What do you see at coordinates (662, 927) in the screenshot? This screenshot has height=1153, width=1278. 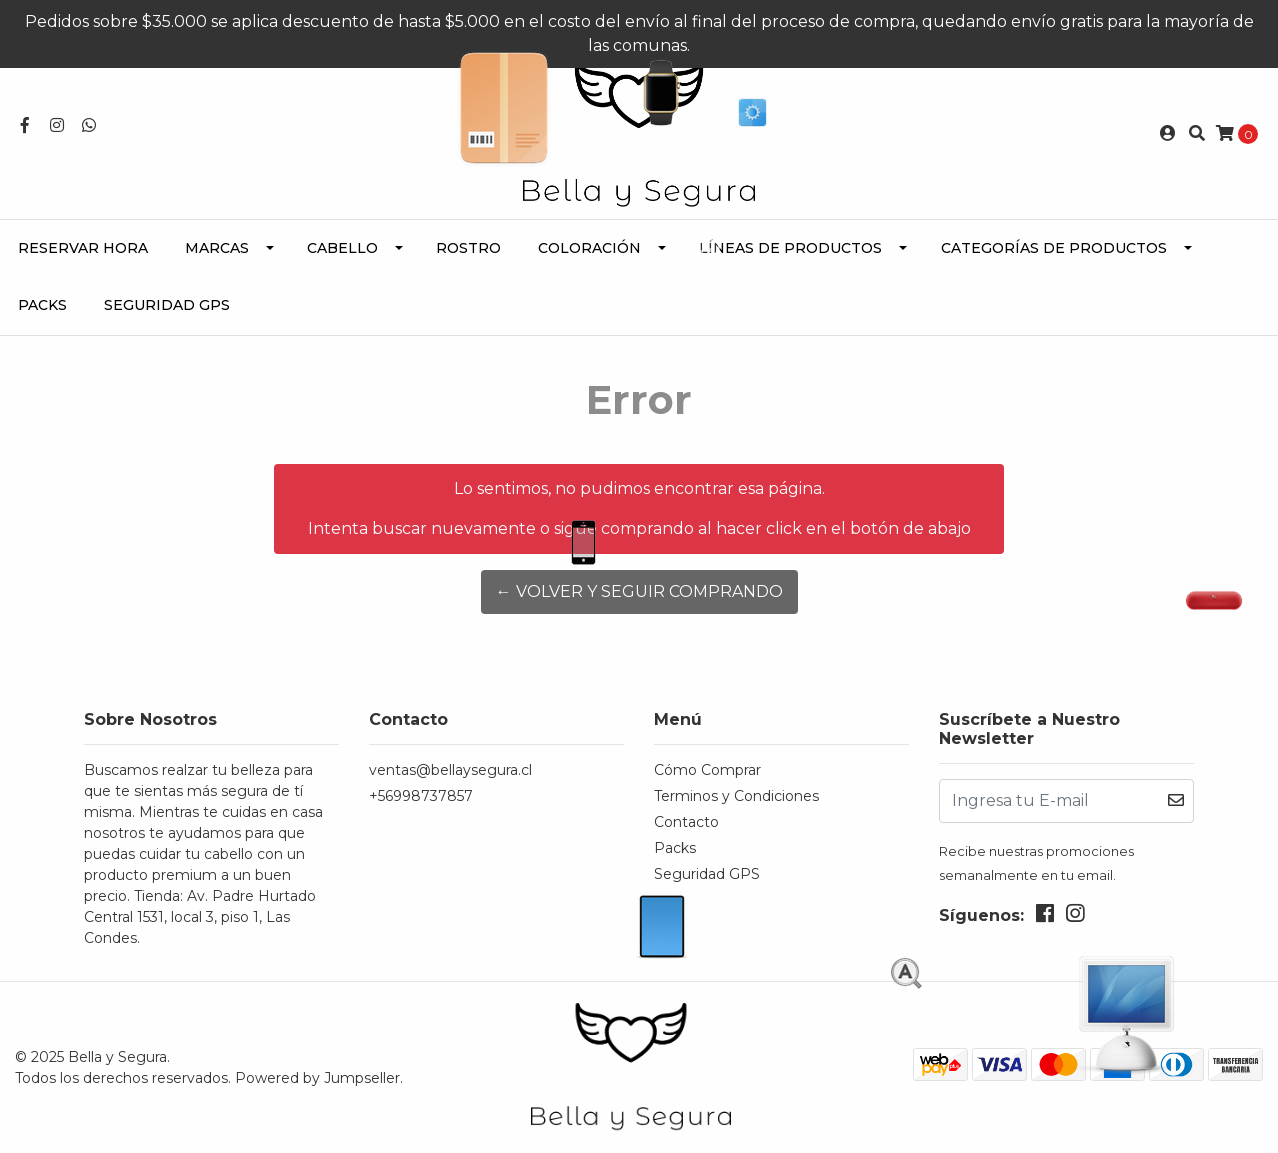 I see `iPad Pro device in connected devices list` at bounding box center [662, 927].